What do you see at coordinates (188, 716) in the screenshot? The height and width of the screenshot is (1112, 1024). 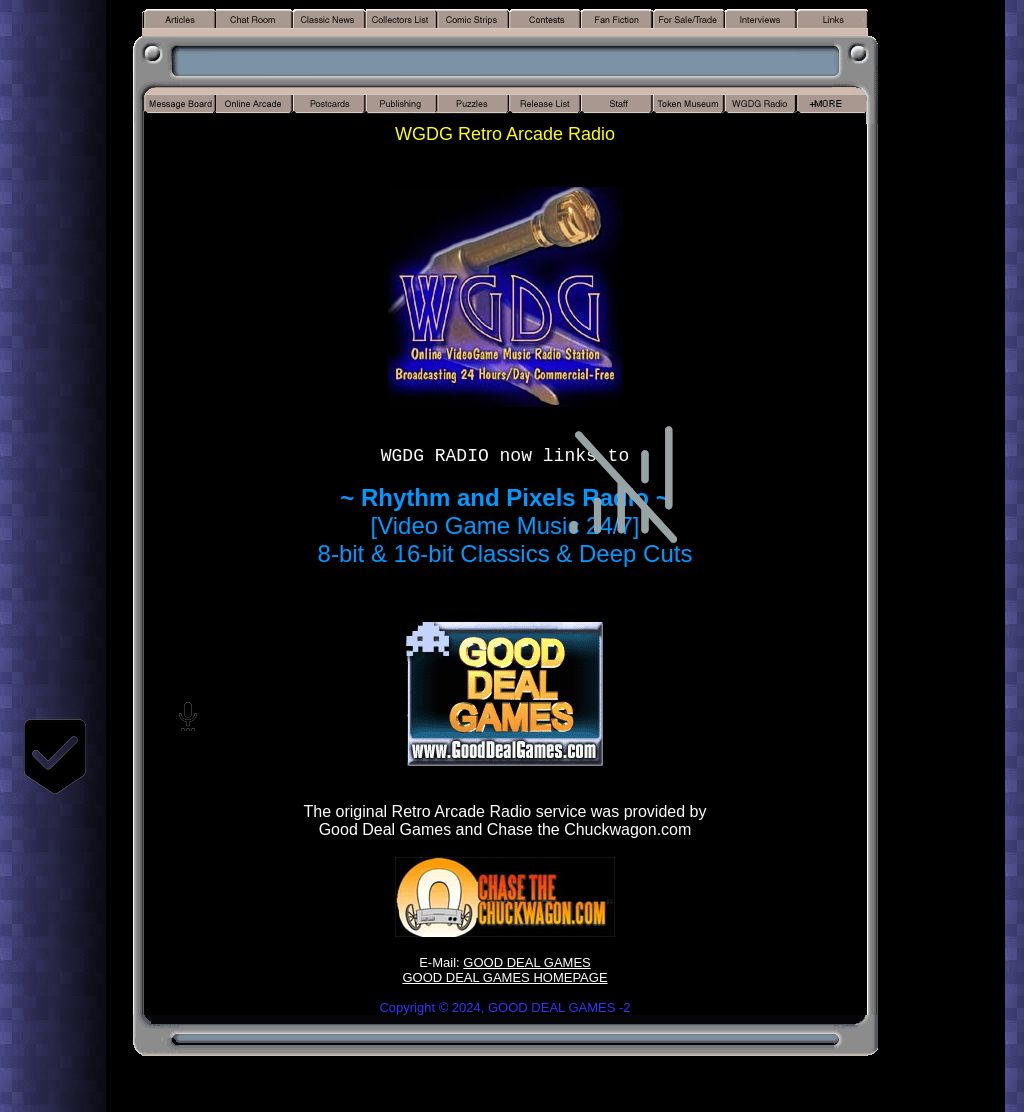 I see `access voice input settings` at bounding box center [188, 716].